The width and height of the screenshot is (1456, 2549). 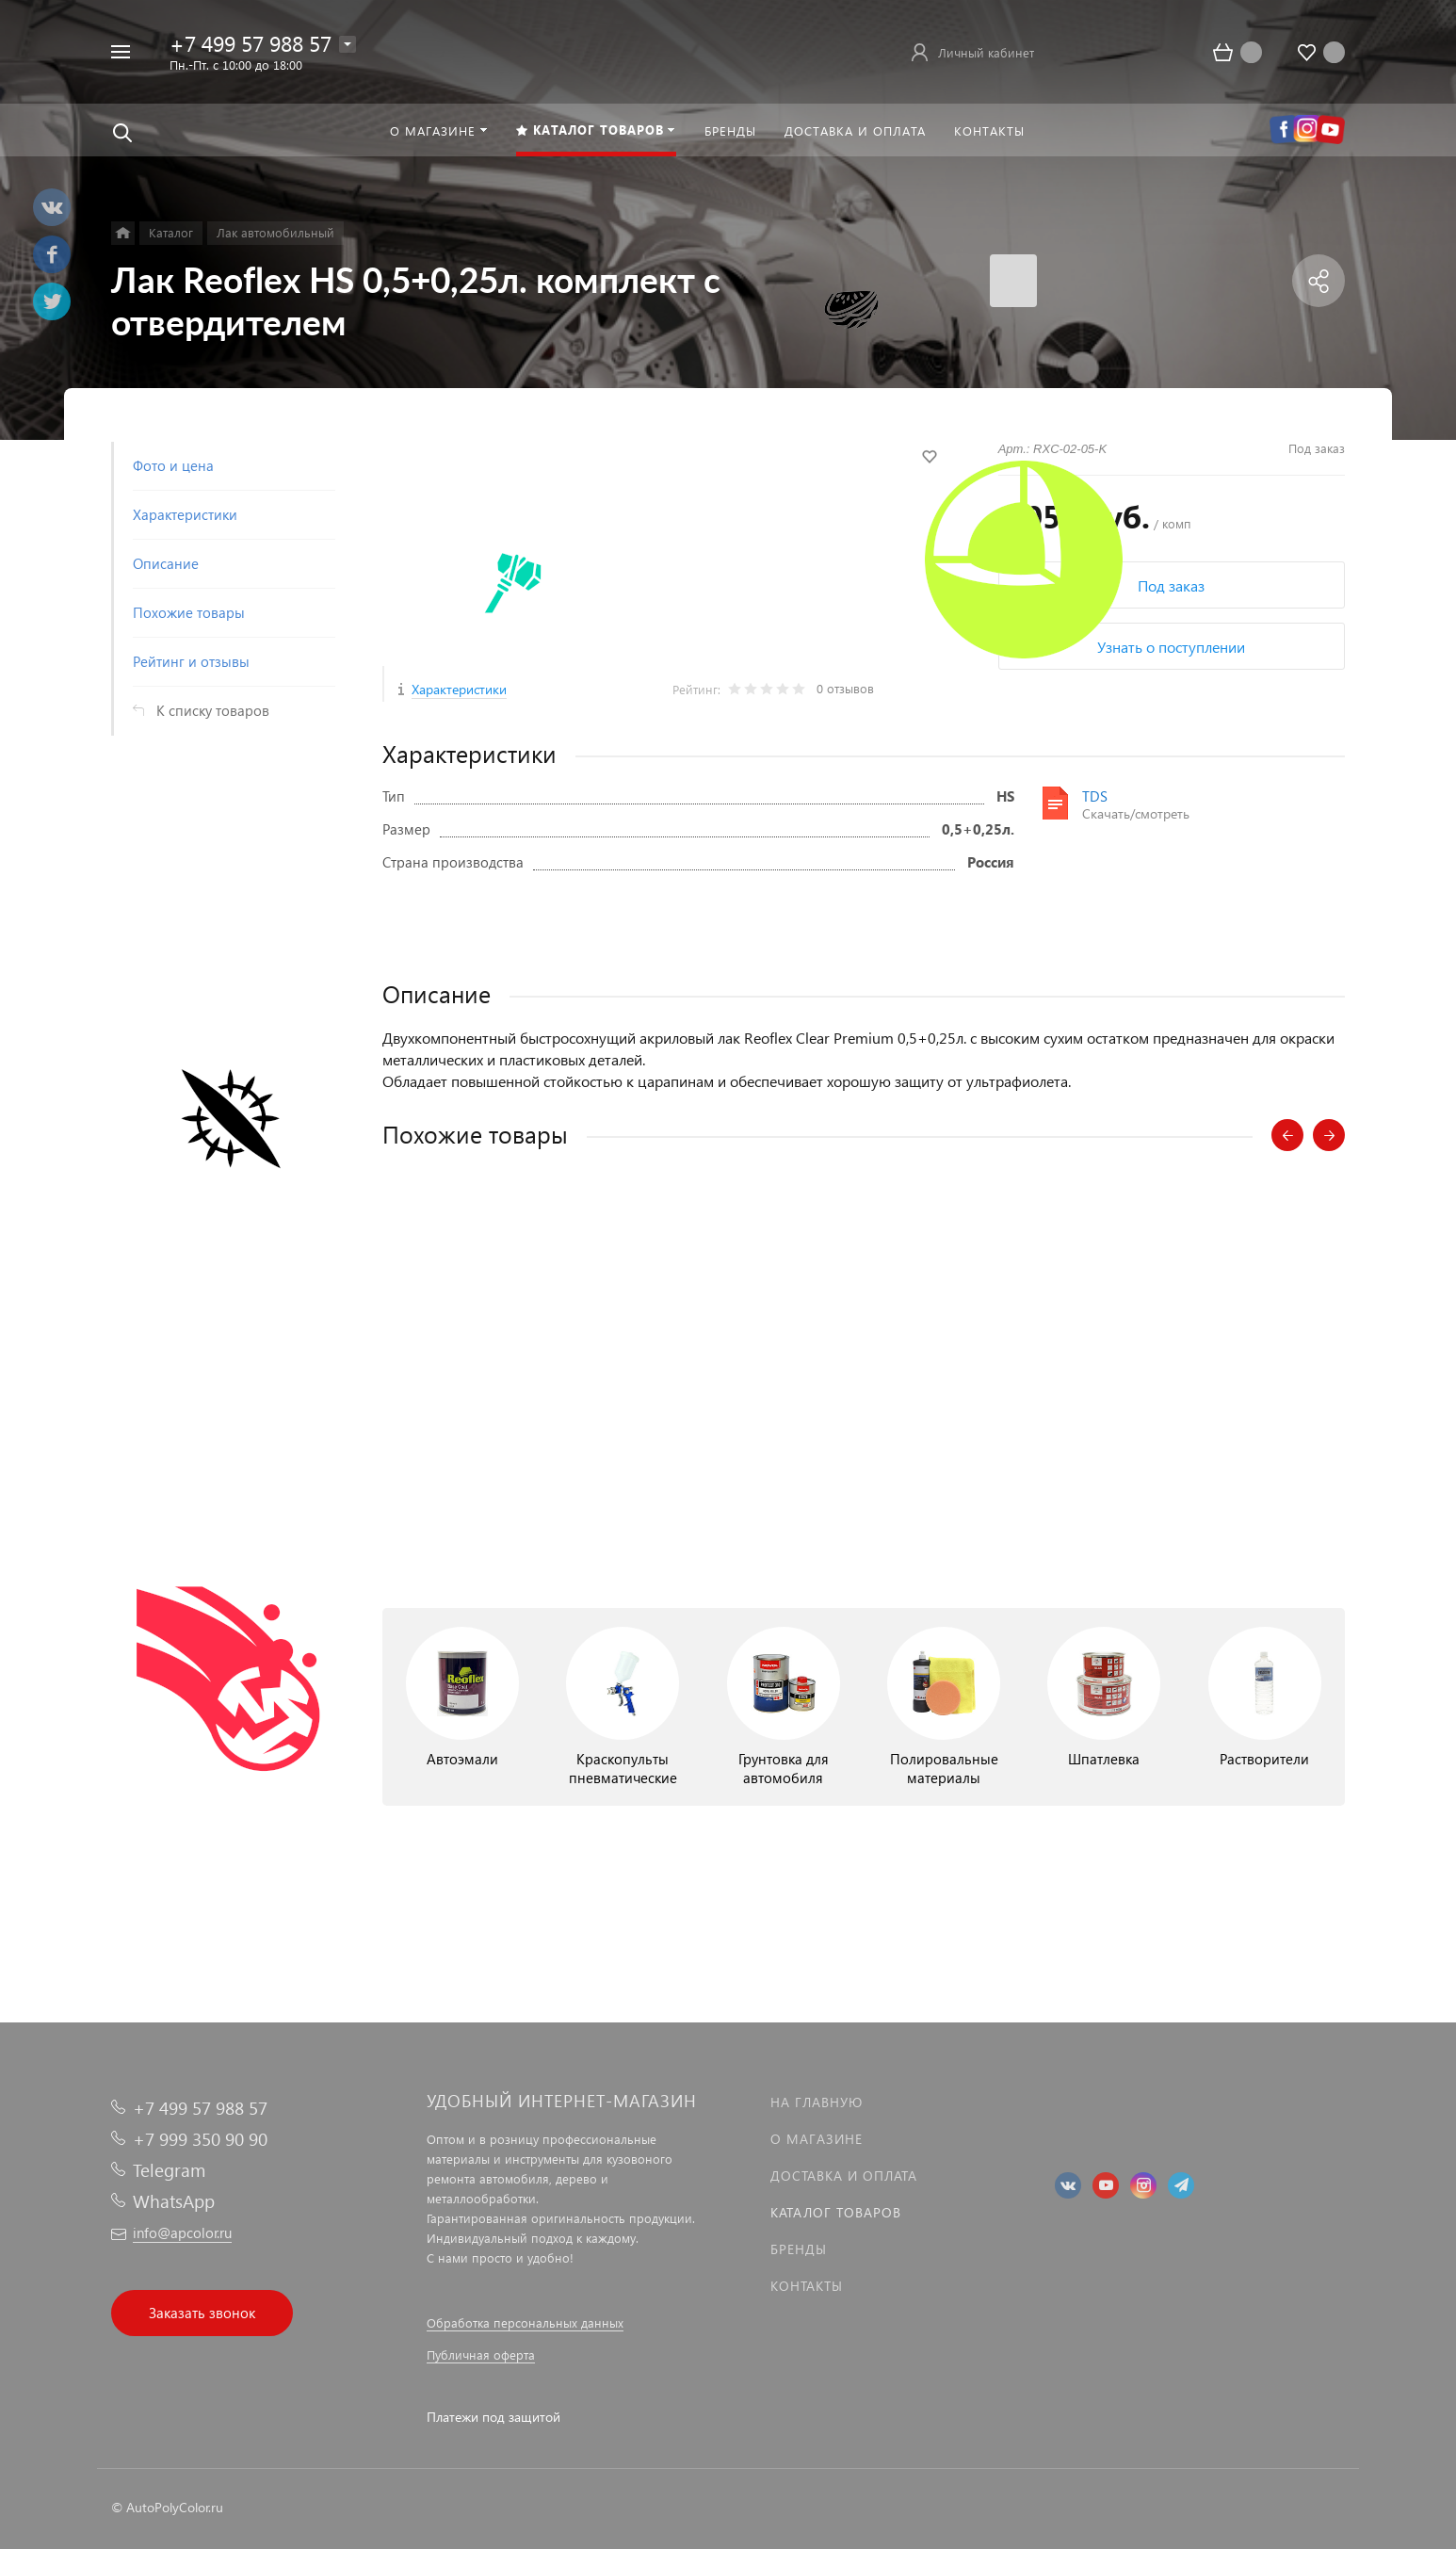 I want to click on indicates an unstable or volatile attack in-game, so click(x=227, y=1677).